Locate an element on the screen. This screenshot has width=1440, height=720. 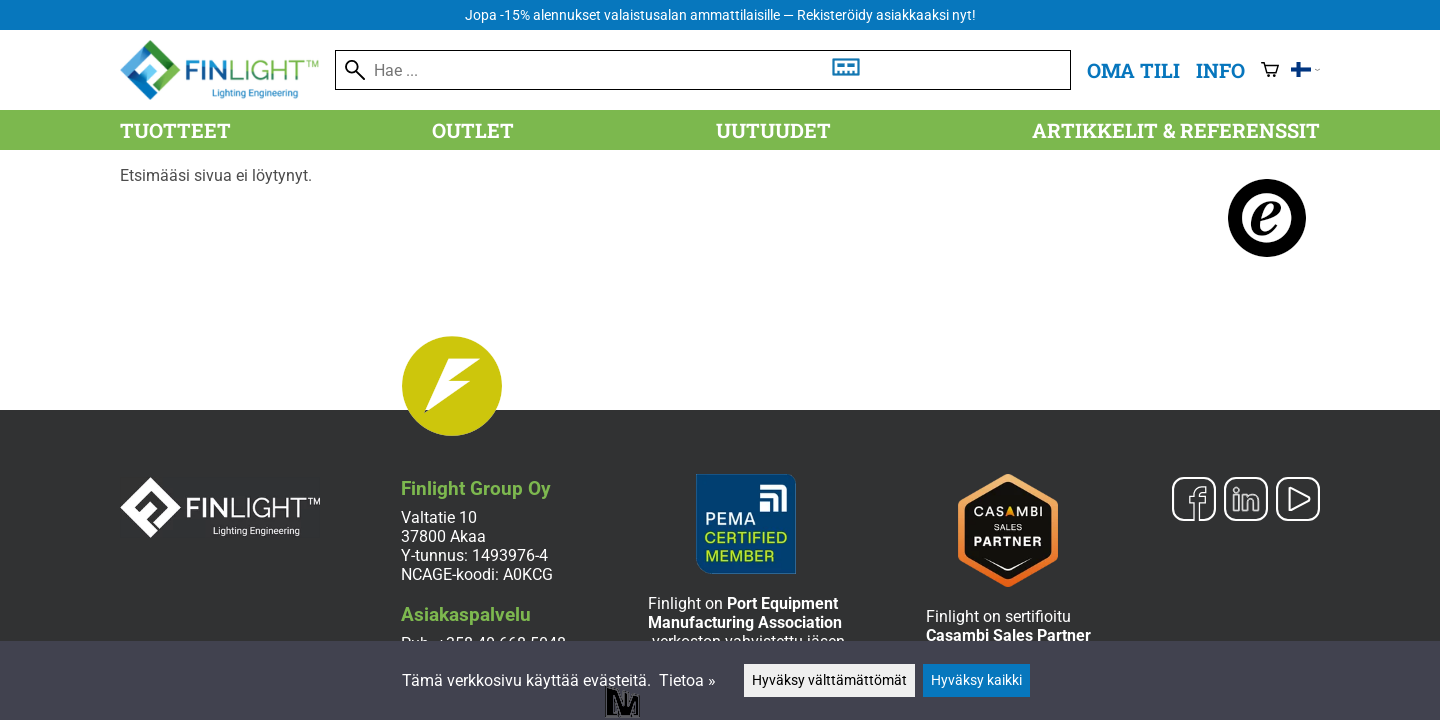
trusted shops certification badge indicating verified seller status is located at coordinates (1267, 218).